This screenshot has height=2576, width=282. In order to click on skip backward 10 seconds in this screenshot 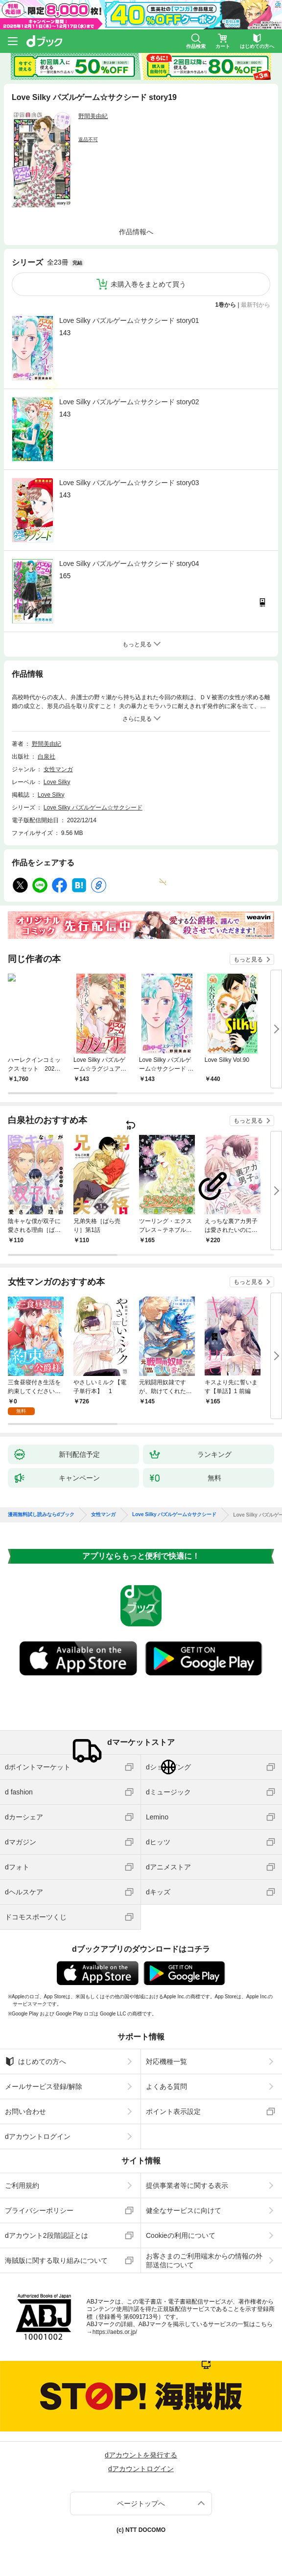, I will do `click(130, 1125)`.